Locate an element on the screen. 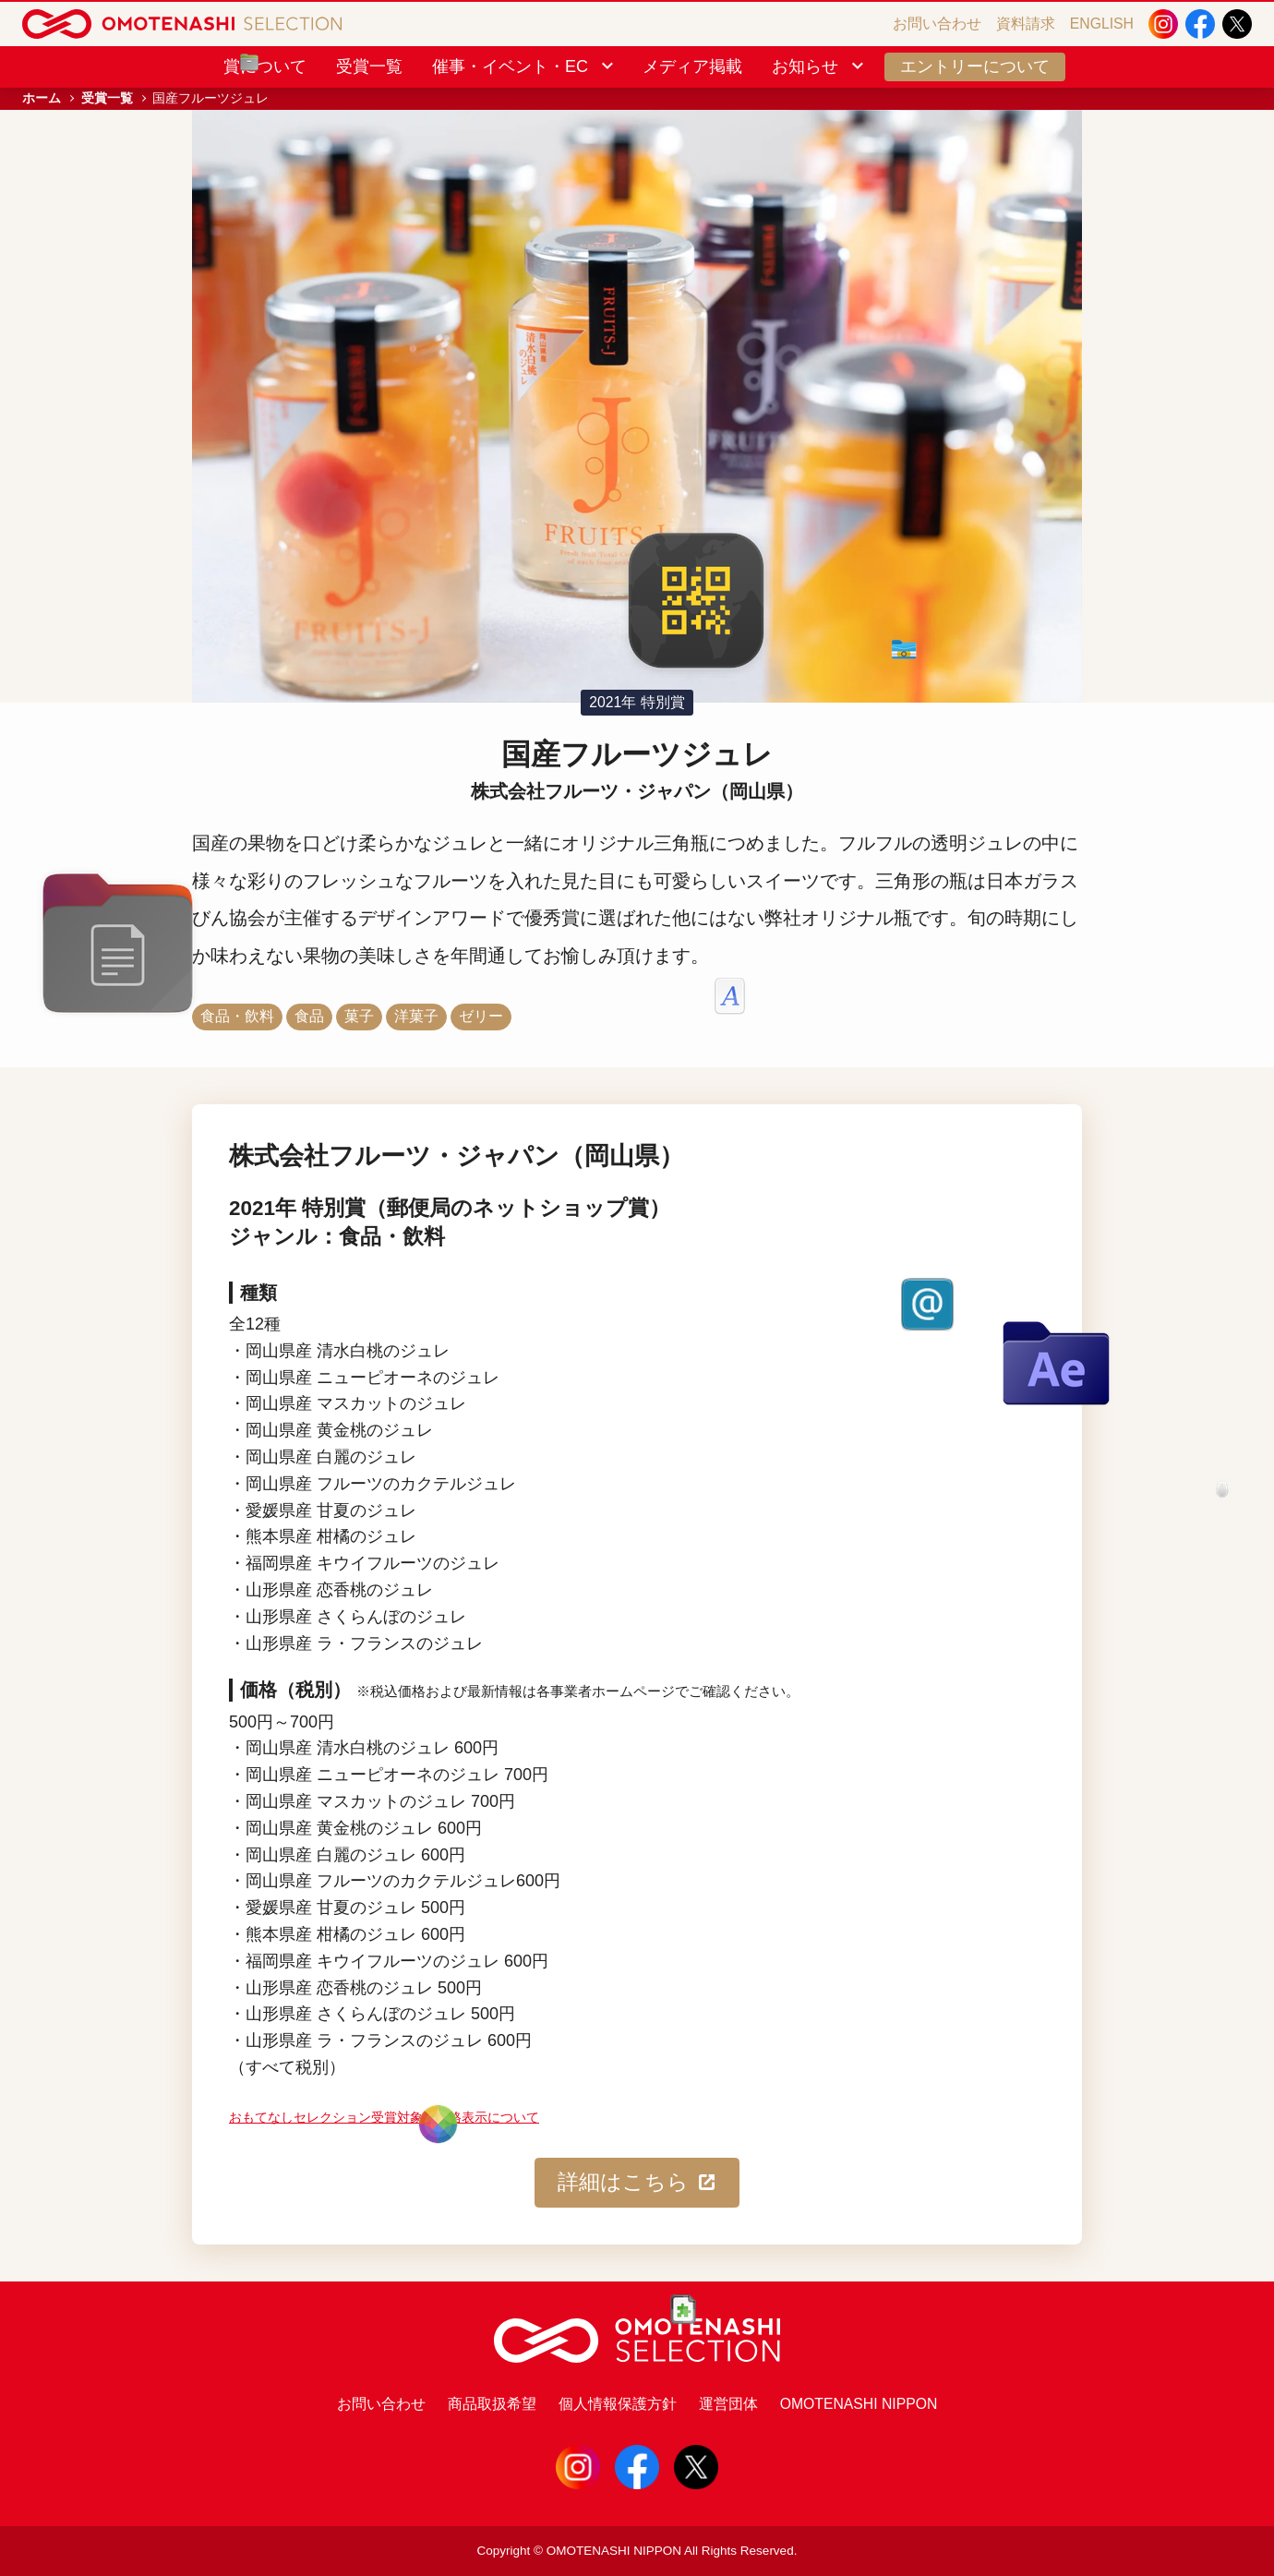  open pokémon collection folder is located at coordinates (904, 650).